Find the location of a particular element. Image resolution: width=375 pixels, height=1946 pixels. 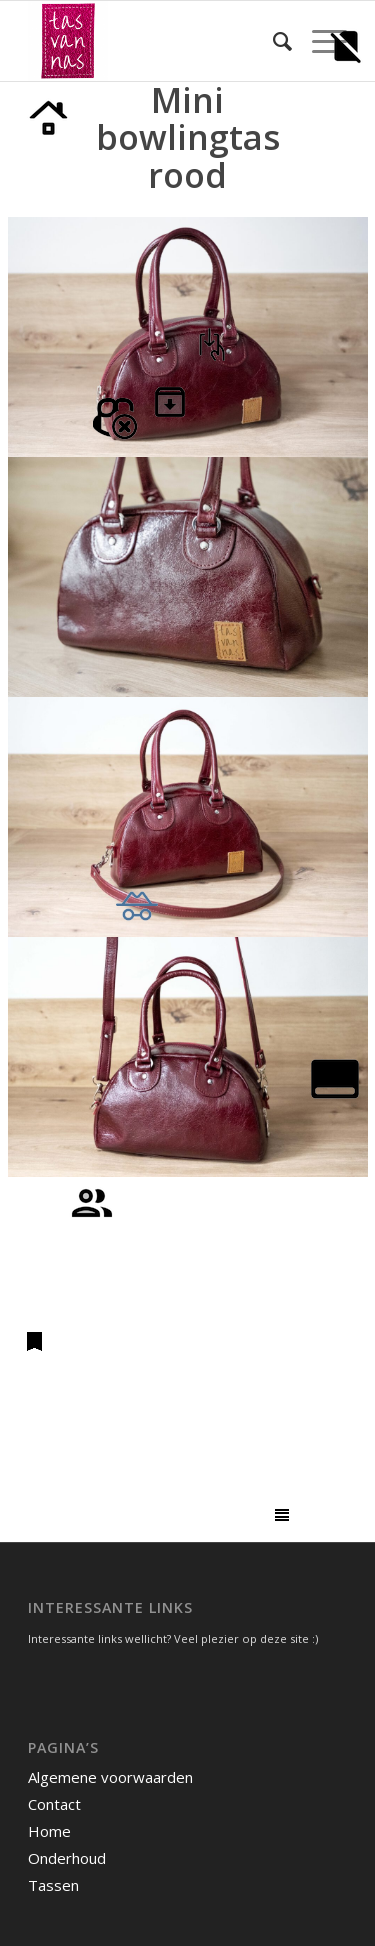

bookmark this item is located at coordinates (34, 1341).